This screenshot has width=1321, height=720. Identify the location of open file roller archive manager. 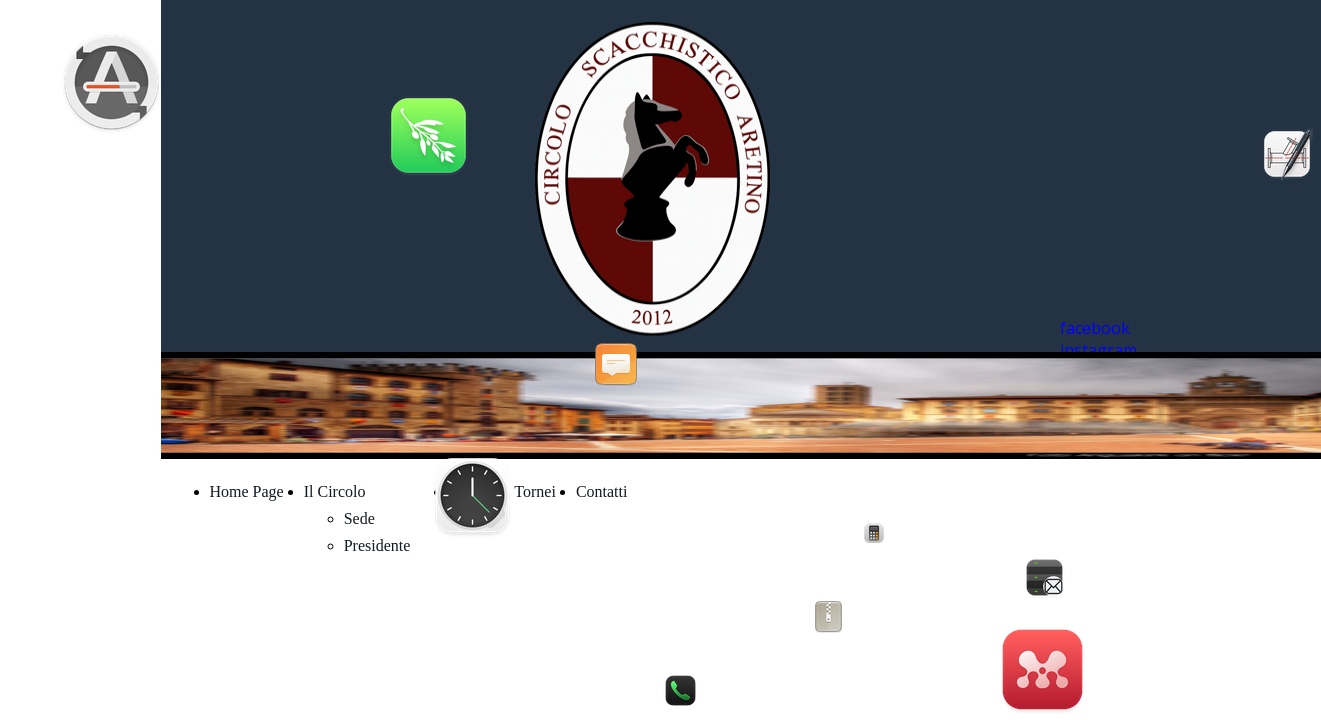
(828, 616).